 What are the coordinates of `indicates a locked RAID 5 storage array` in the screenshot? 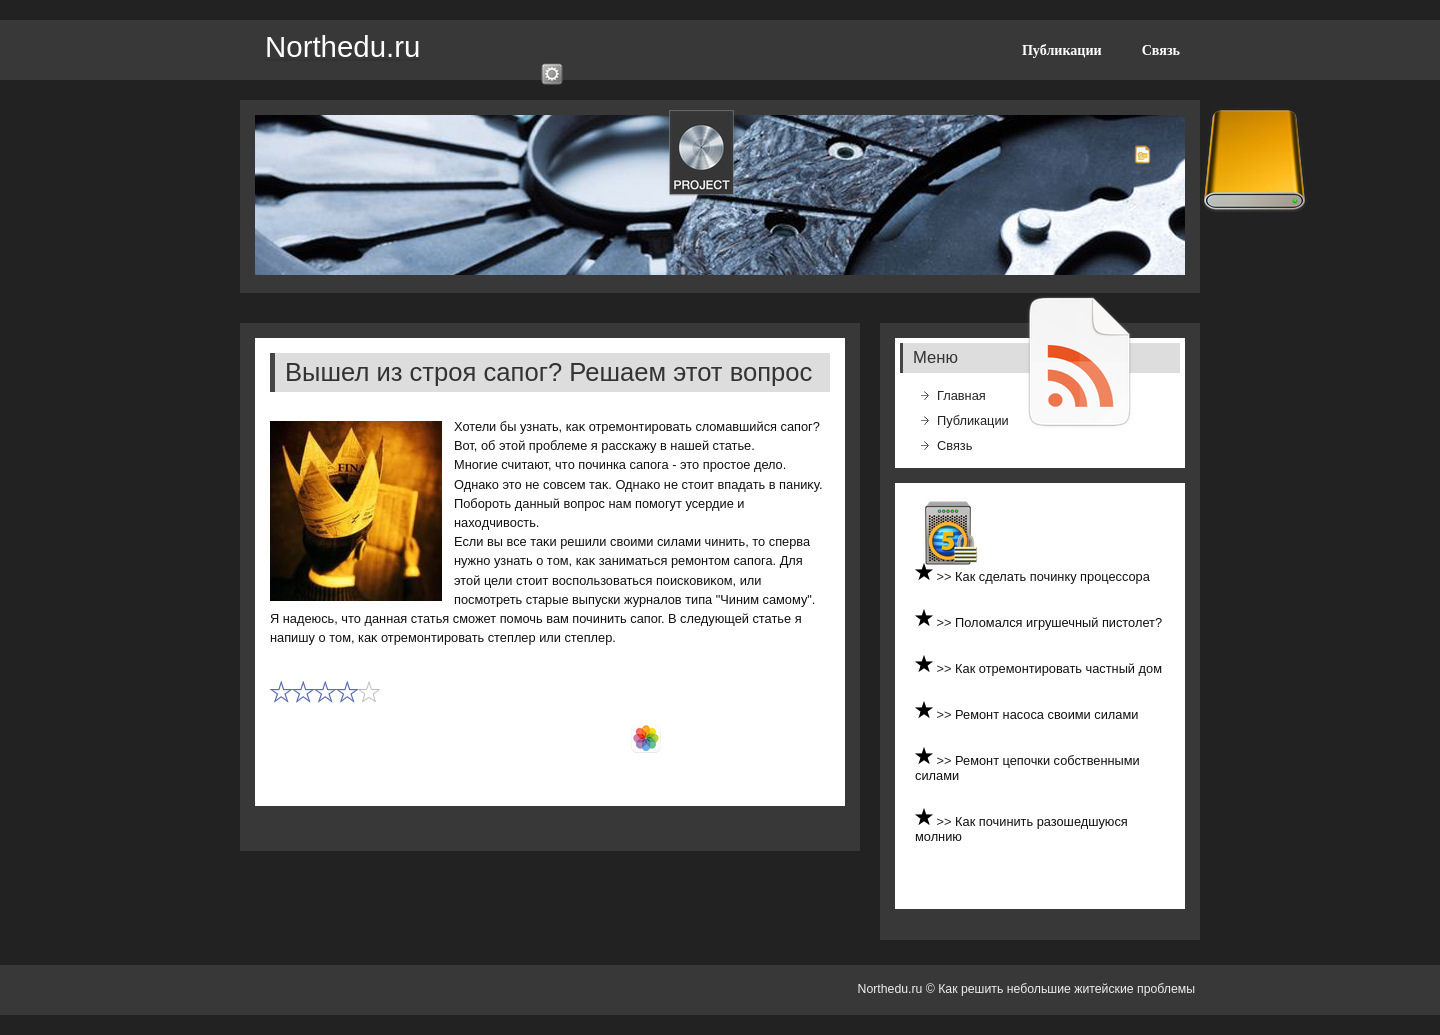 It's located at (948, 533).